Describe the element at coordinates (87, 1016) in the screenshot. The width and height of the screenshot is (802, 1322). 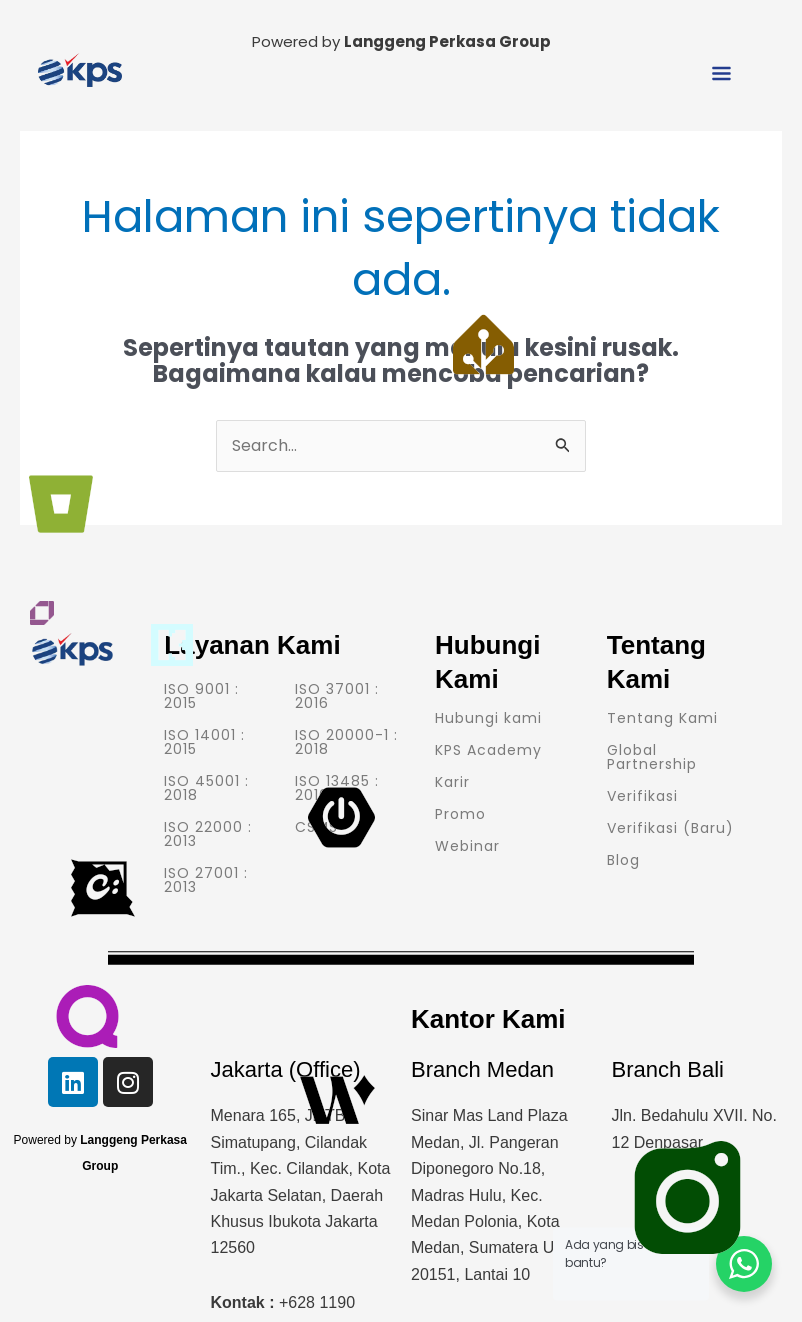
I see `open the Quizlet app` at that location.